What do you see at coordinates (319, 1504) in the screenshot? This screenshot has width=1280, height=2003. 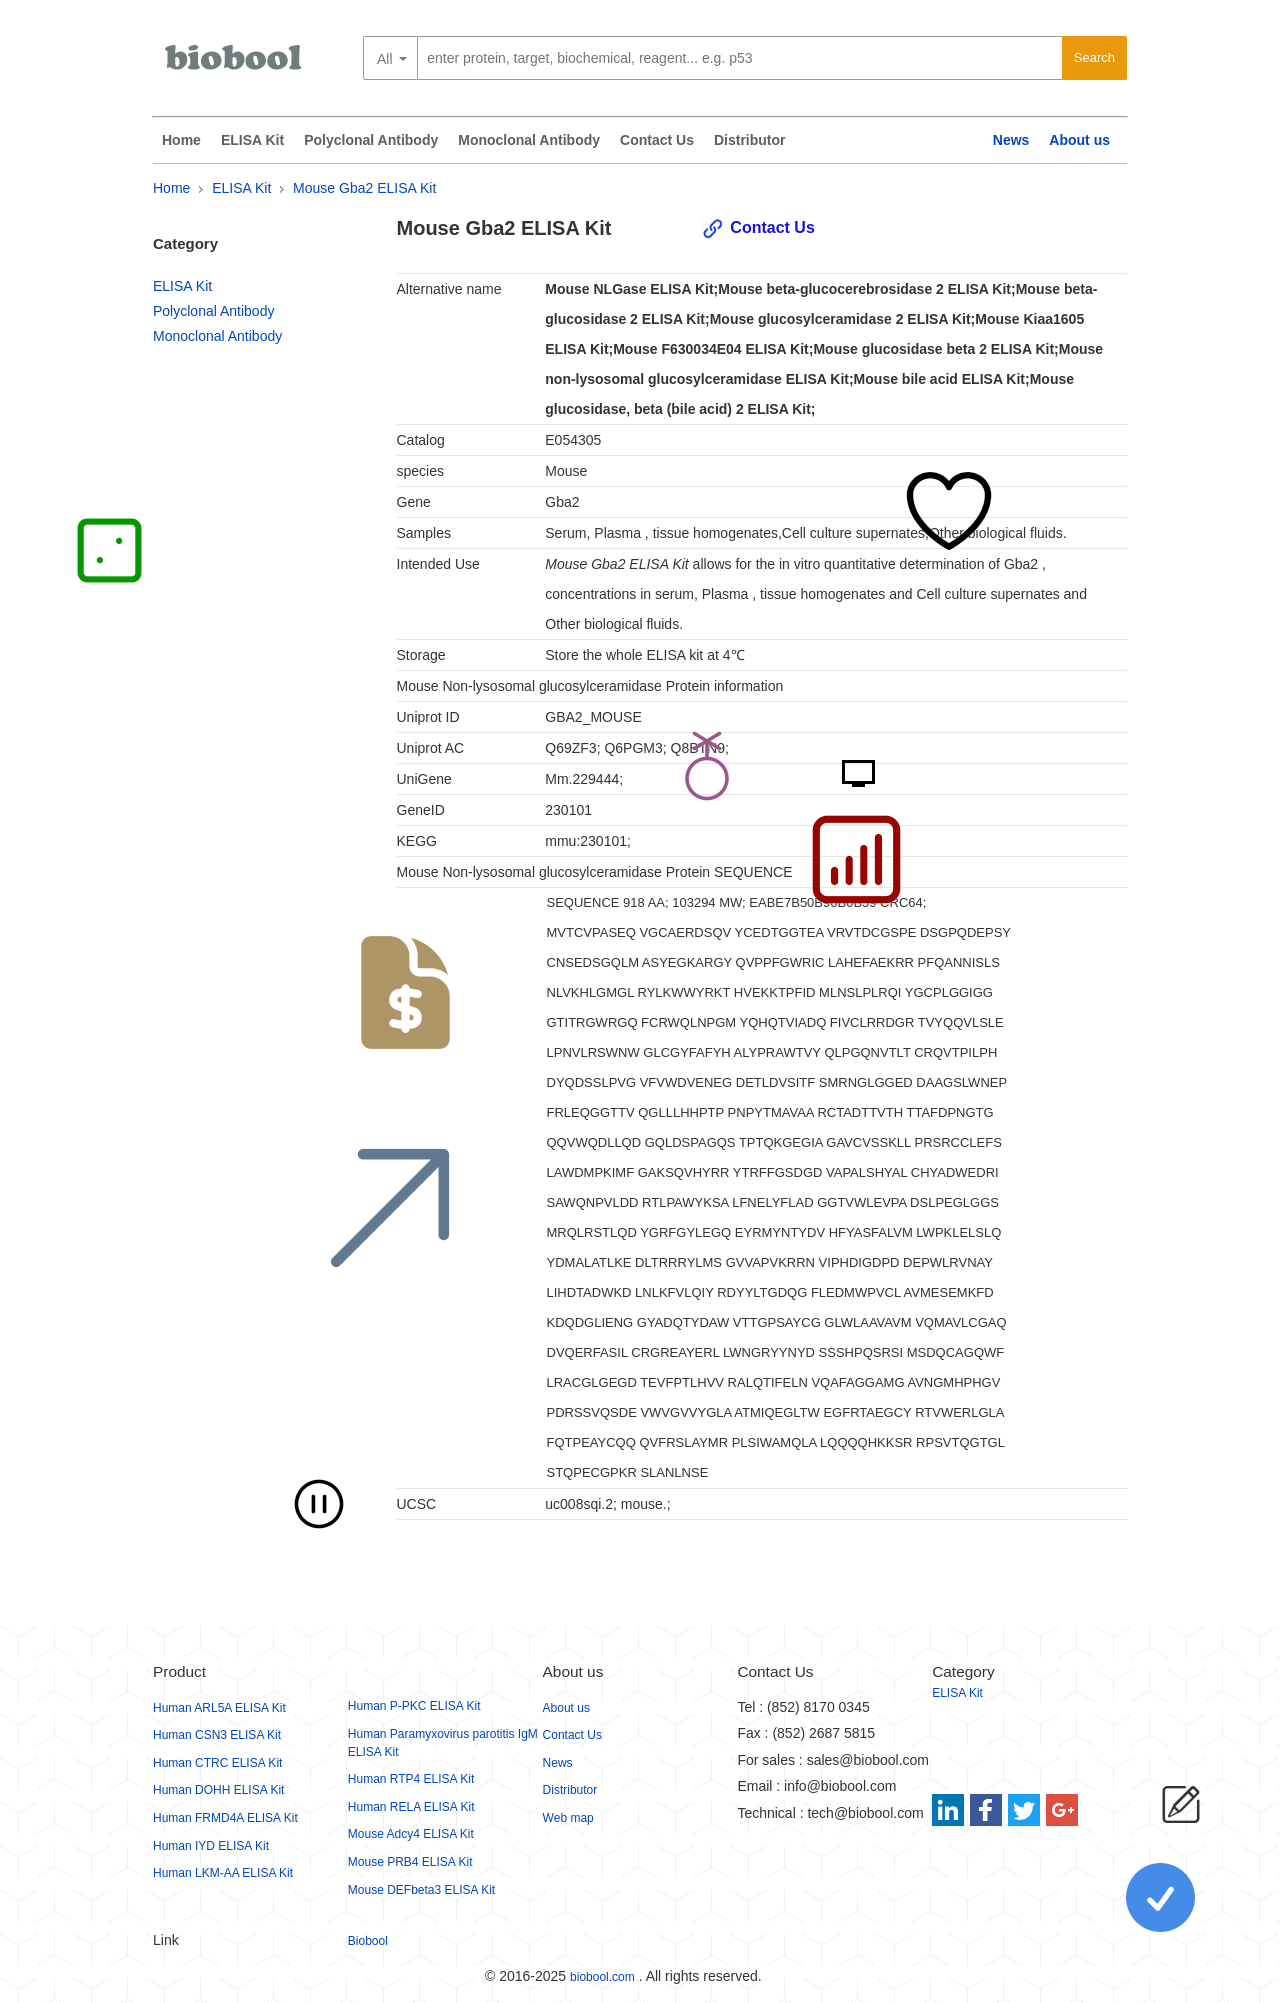 I see `pause media playback` at bounding box center [319, 1504].